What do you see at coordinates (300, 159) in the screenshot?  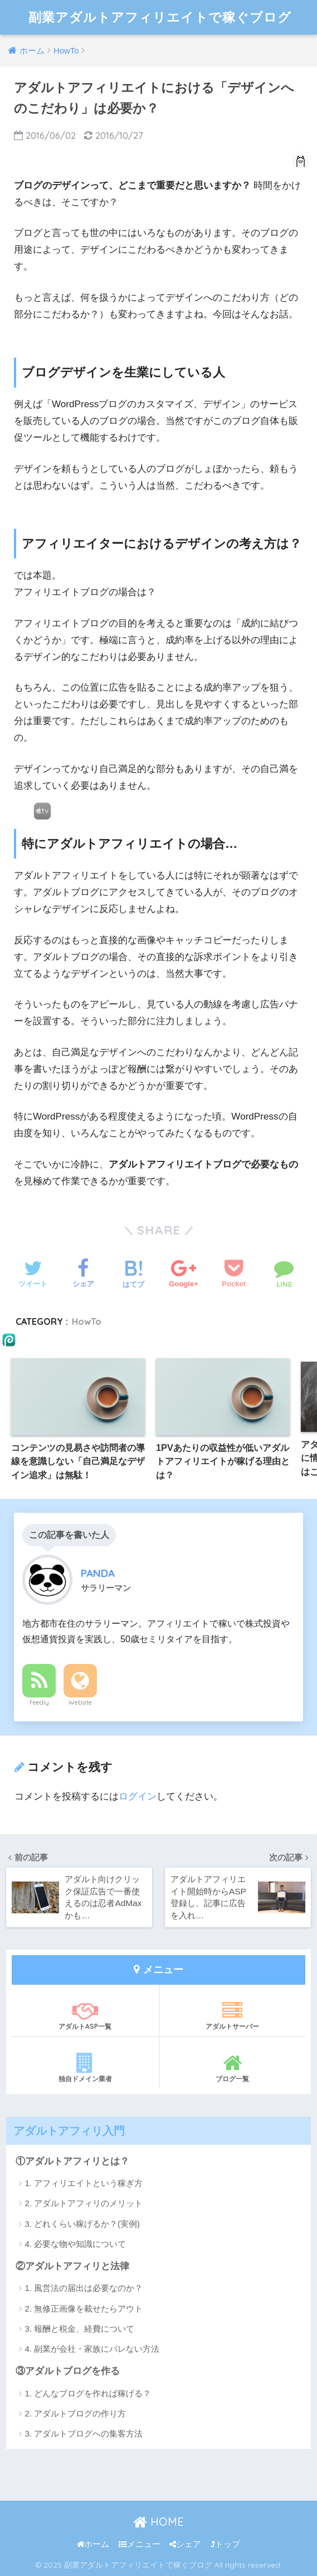 I see `open the ollama app` at bounding box center [300, 159].